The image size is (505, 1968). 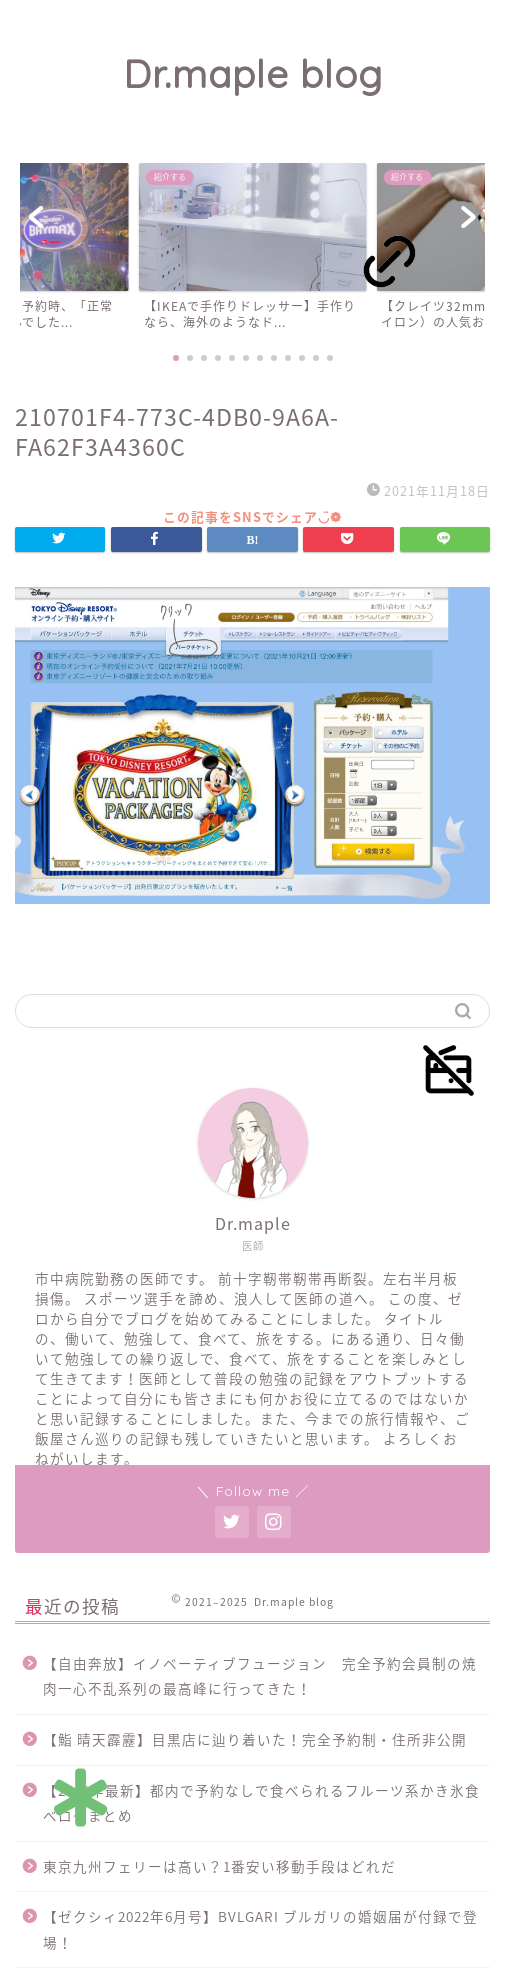 I want to click on copy or share a link, so click(x=389, y=261).